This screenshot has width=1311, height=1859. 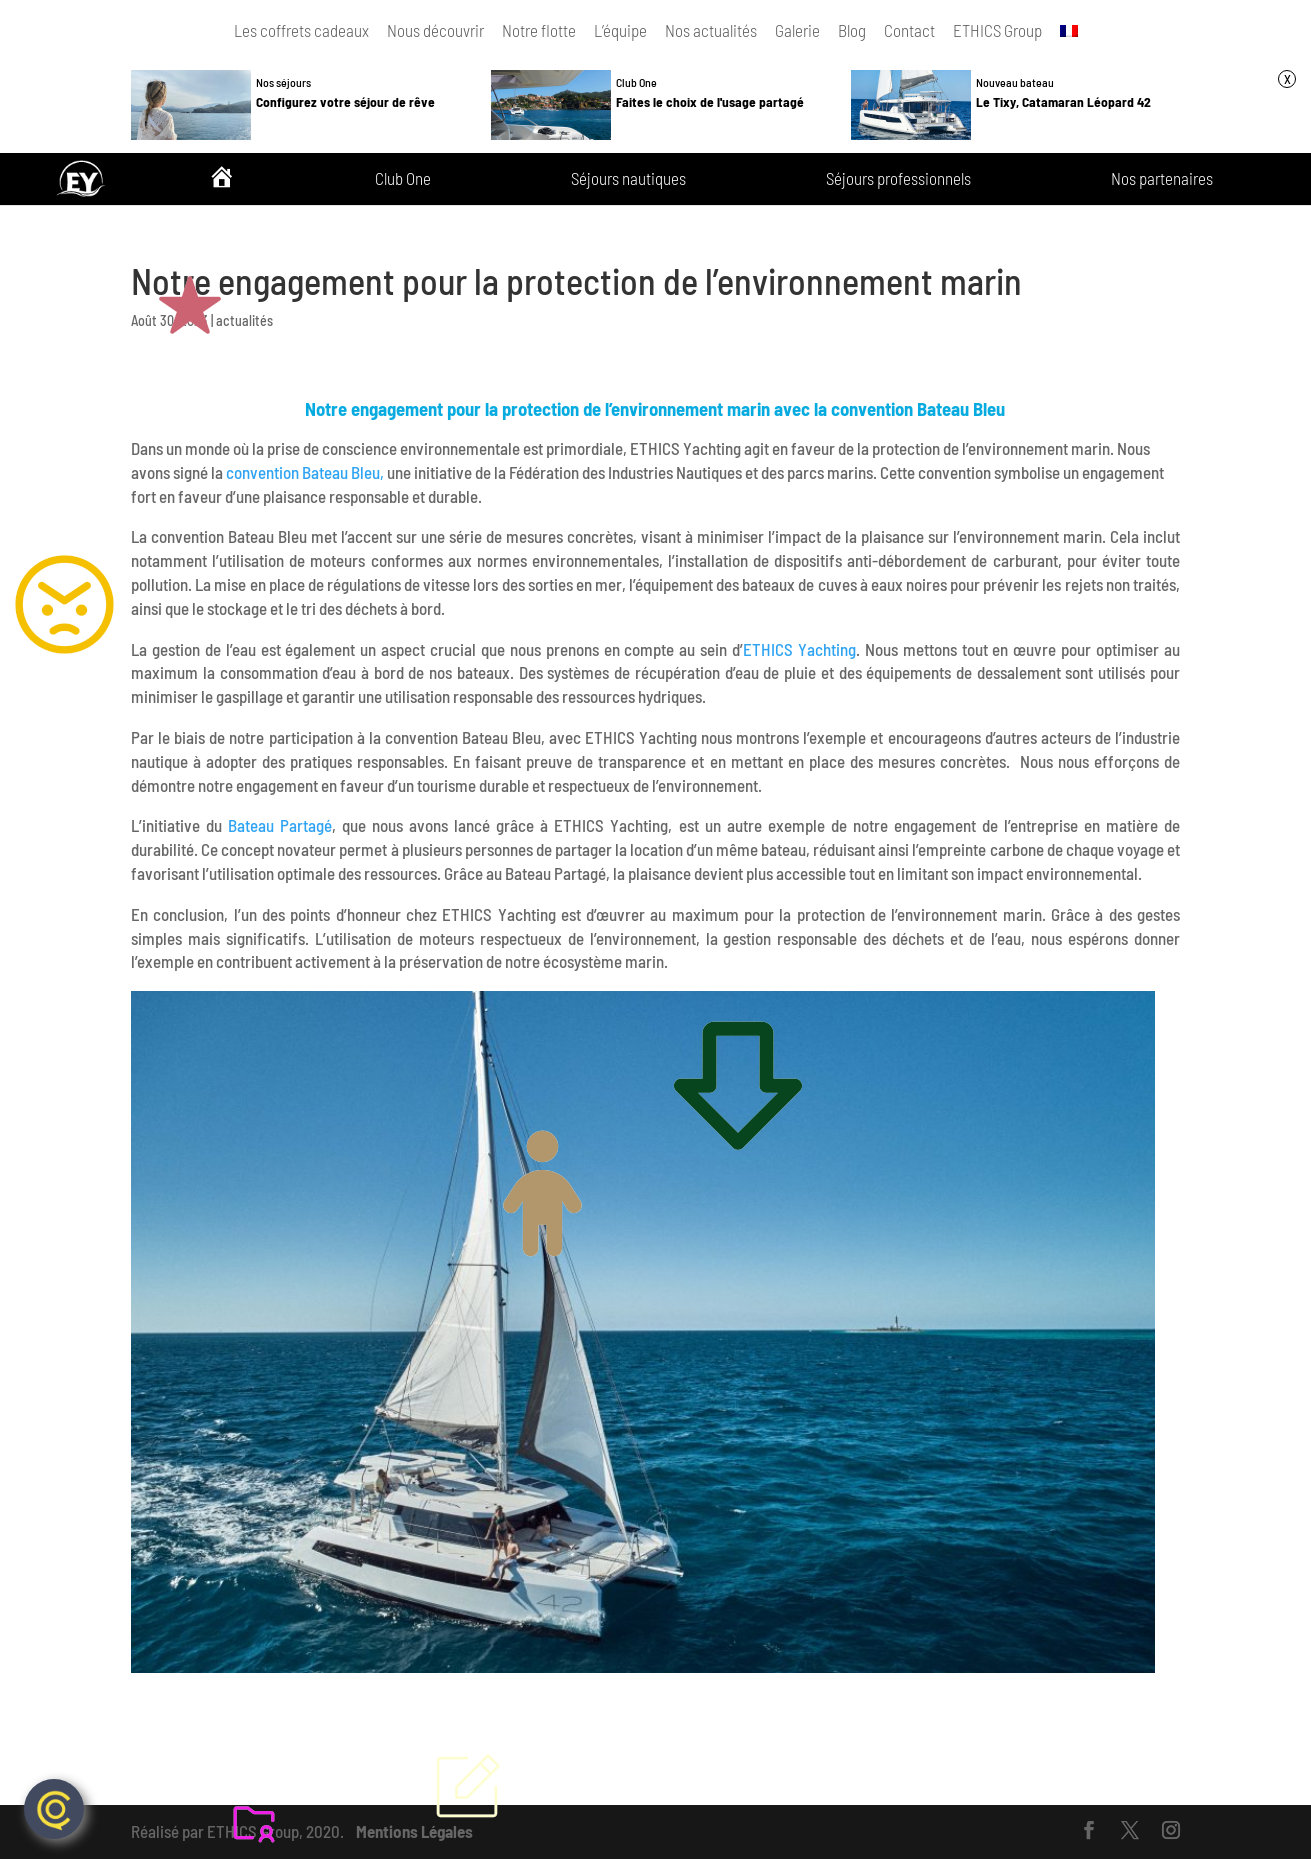 I want to click on add to favorites, so click(x=190, y=305).